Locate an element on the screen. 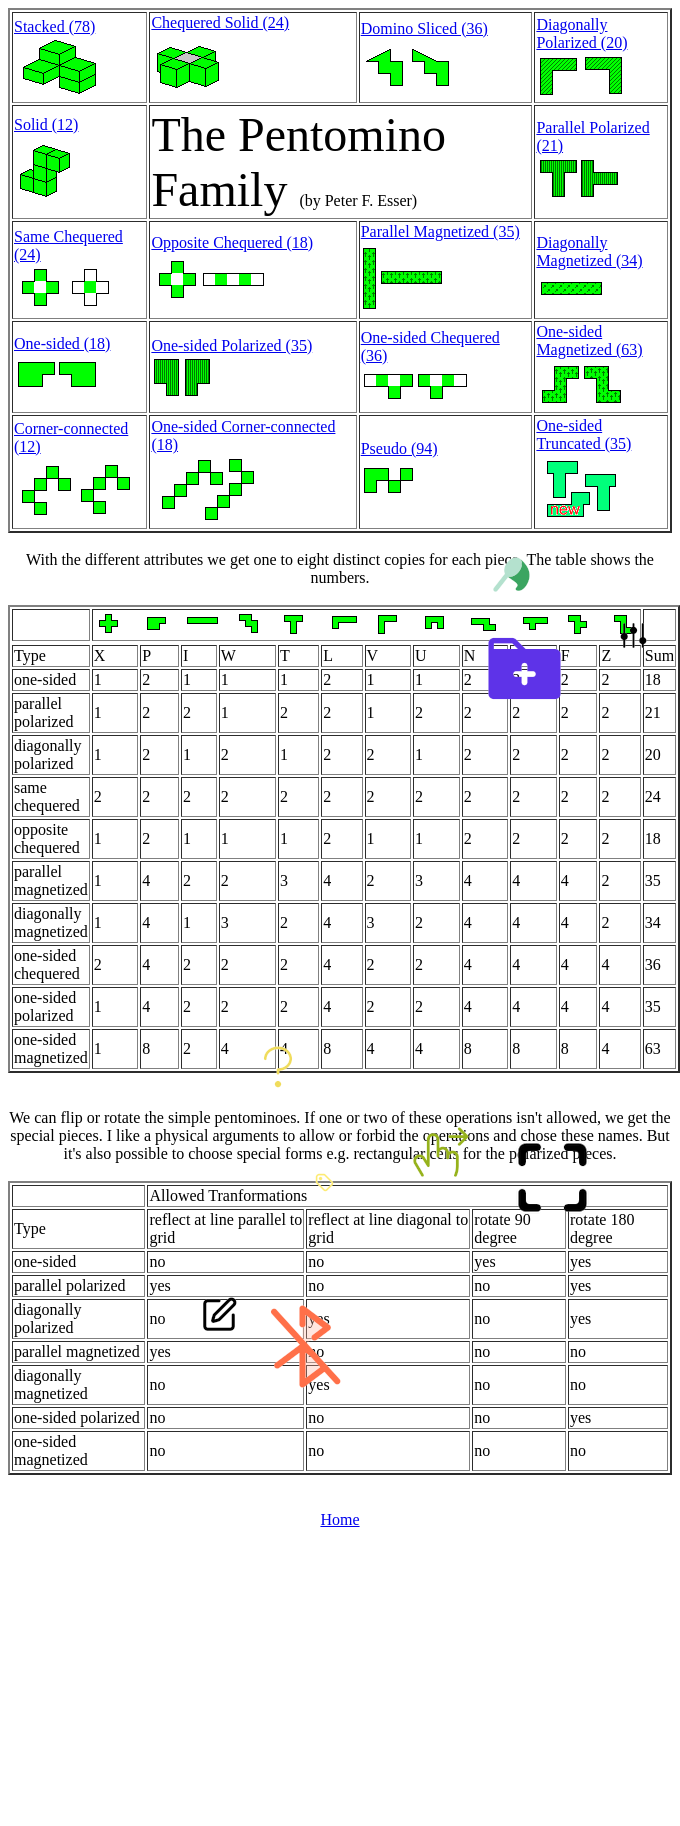 The width and height of the screenshot is (680, 1826). compose a new post or message is located at coordinates (219, 1315).